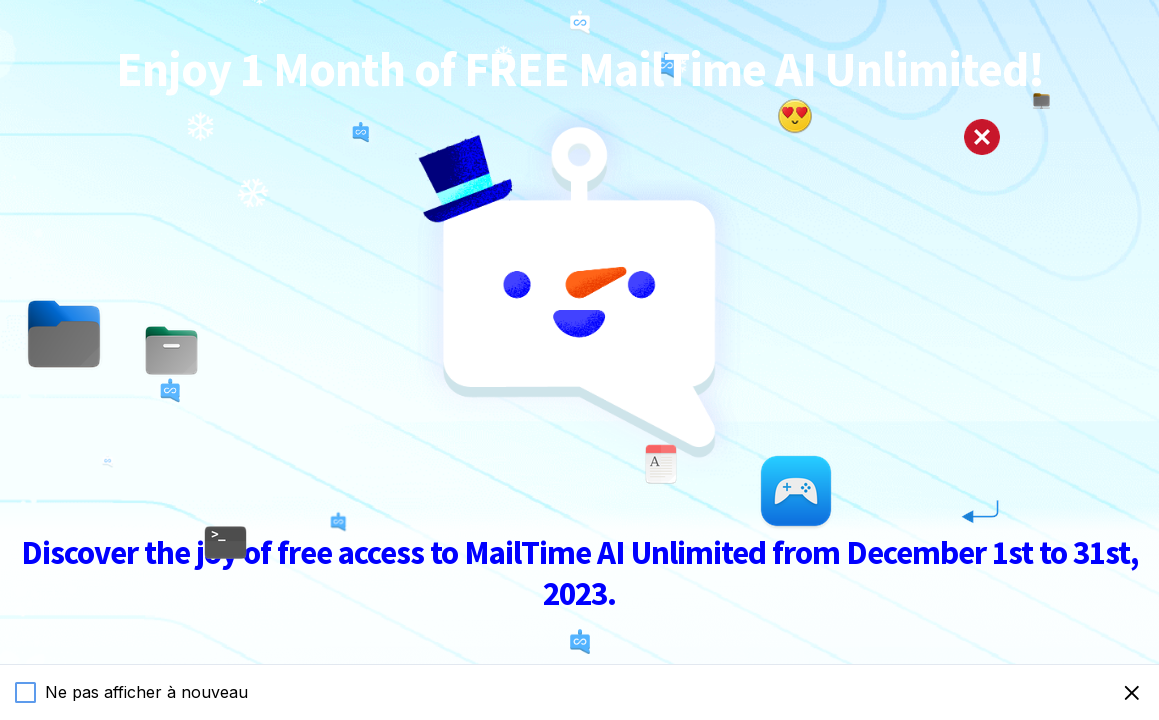 The image size is (1159, 720). Describe the element at coordinates (171, 350) in the screenshot. I see `open the file manager application` at that location.